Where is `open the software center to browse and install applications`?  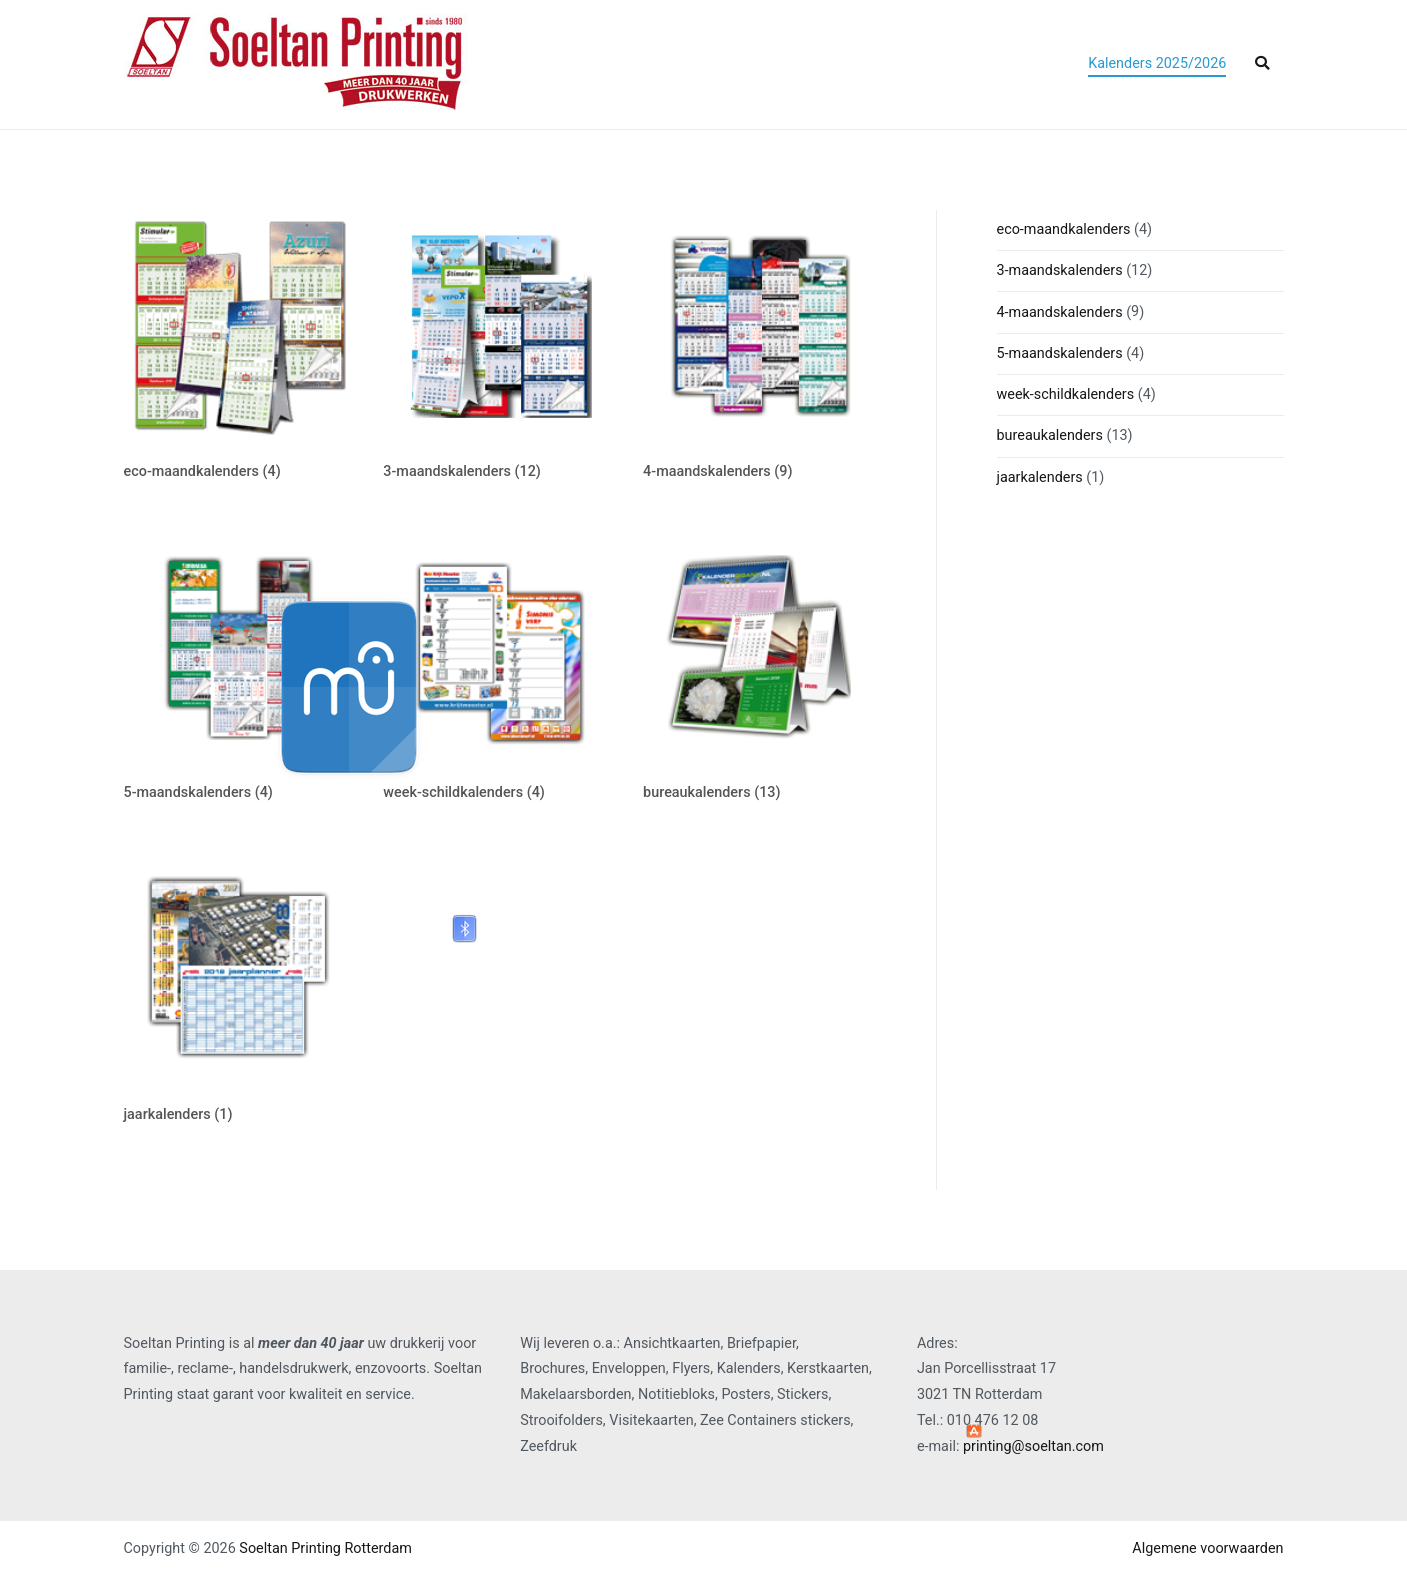 open the software center to browse and install applications is located at coordinates (974, 1431).